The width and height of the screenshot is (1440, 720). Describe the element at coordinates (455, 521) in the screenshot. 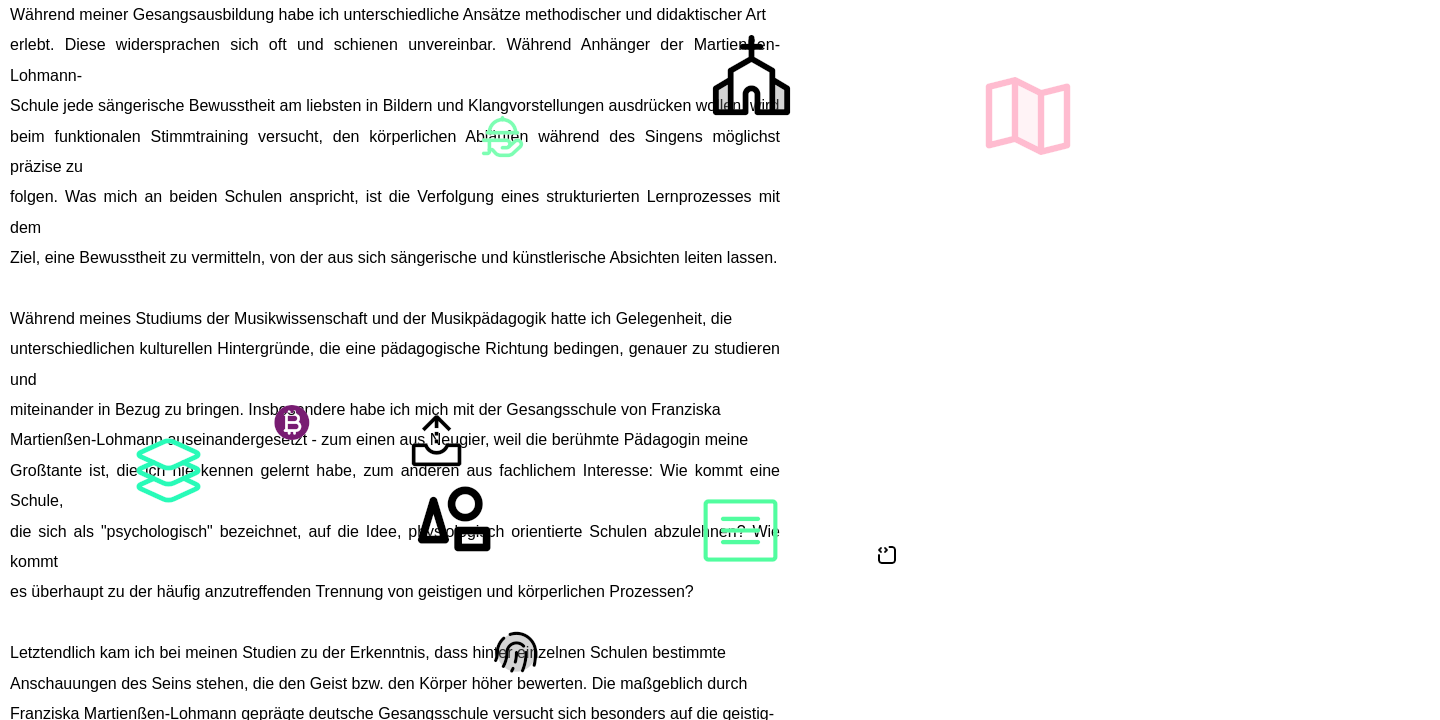

I see `access shape tools or drawing options` at that location.